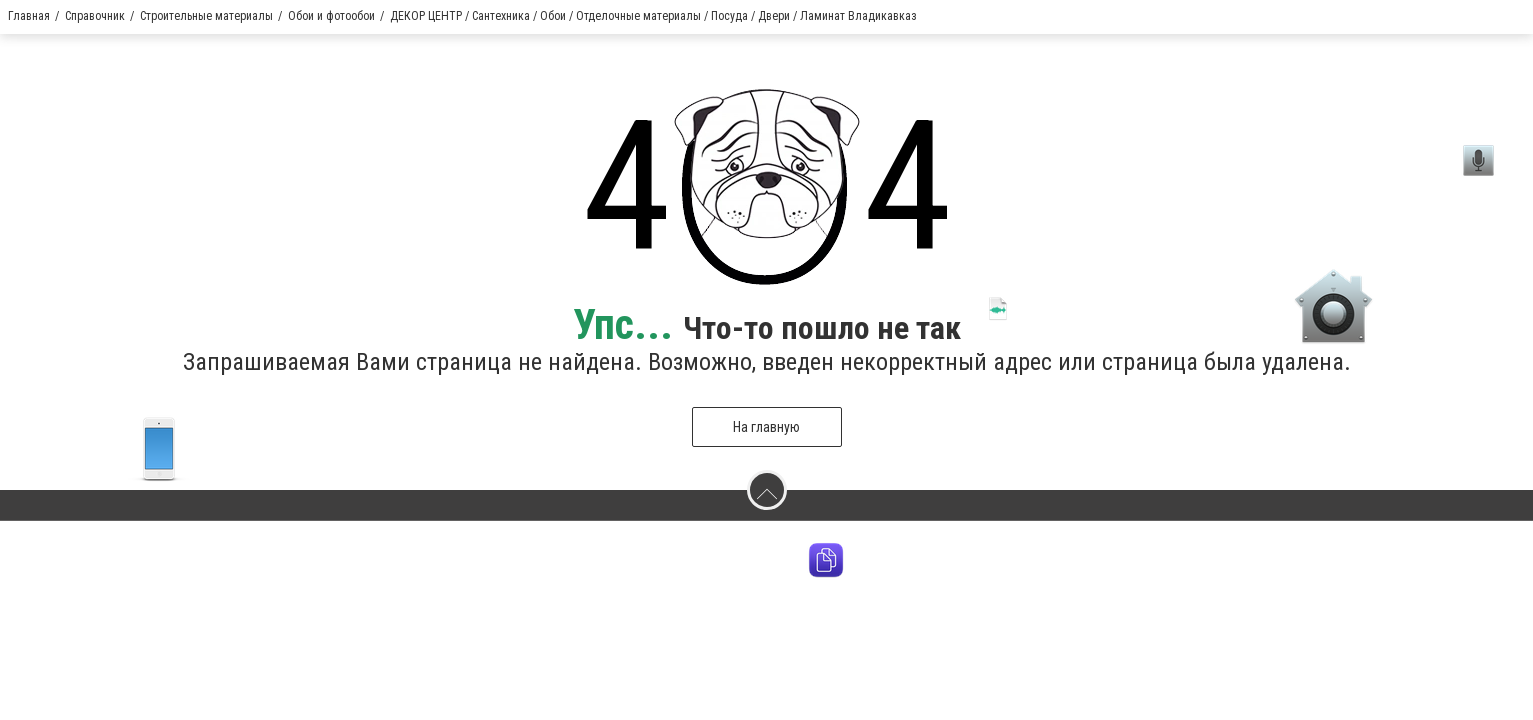  I want to click on audio file thumbnail in media browser, so click(998, 309).